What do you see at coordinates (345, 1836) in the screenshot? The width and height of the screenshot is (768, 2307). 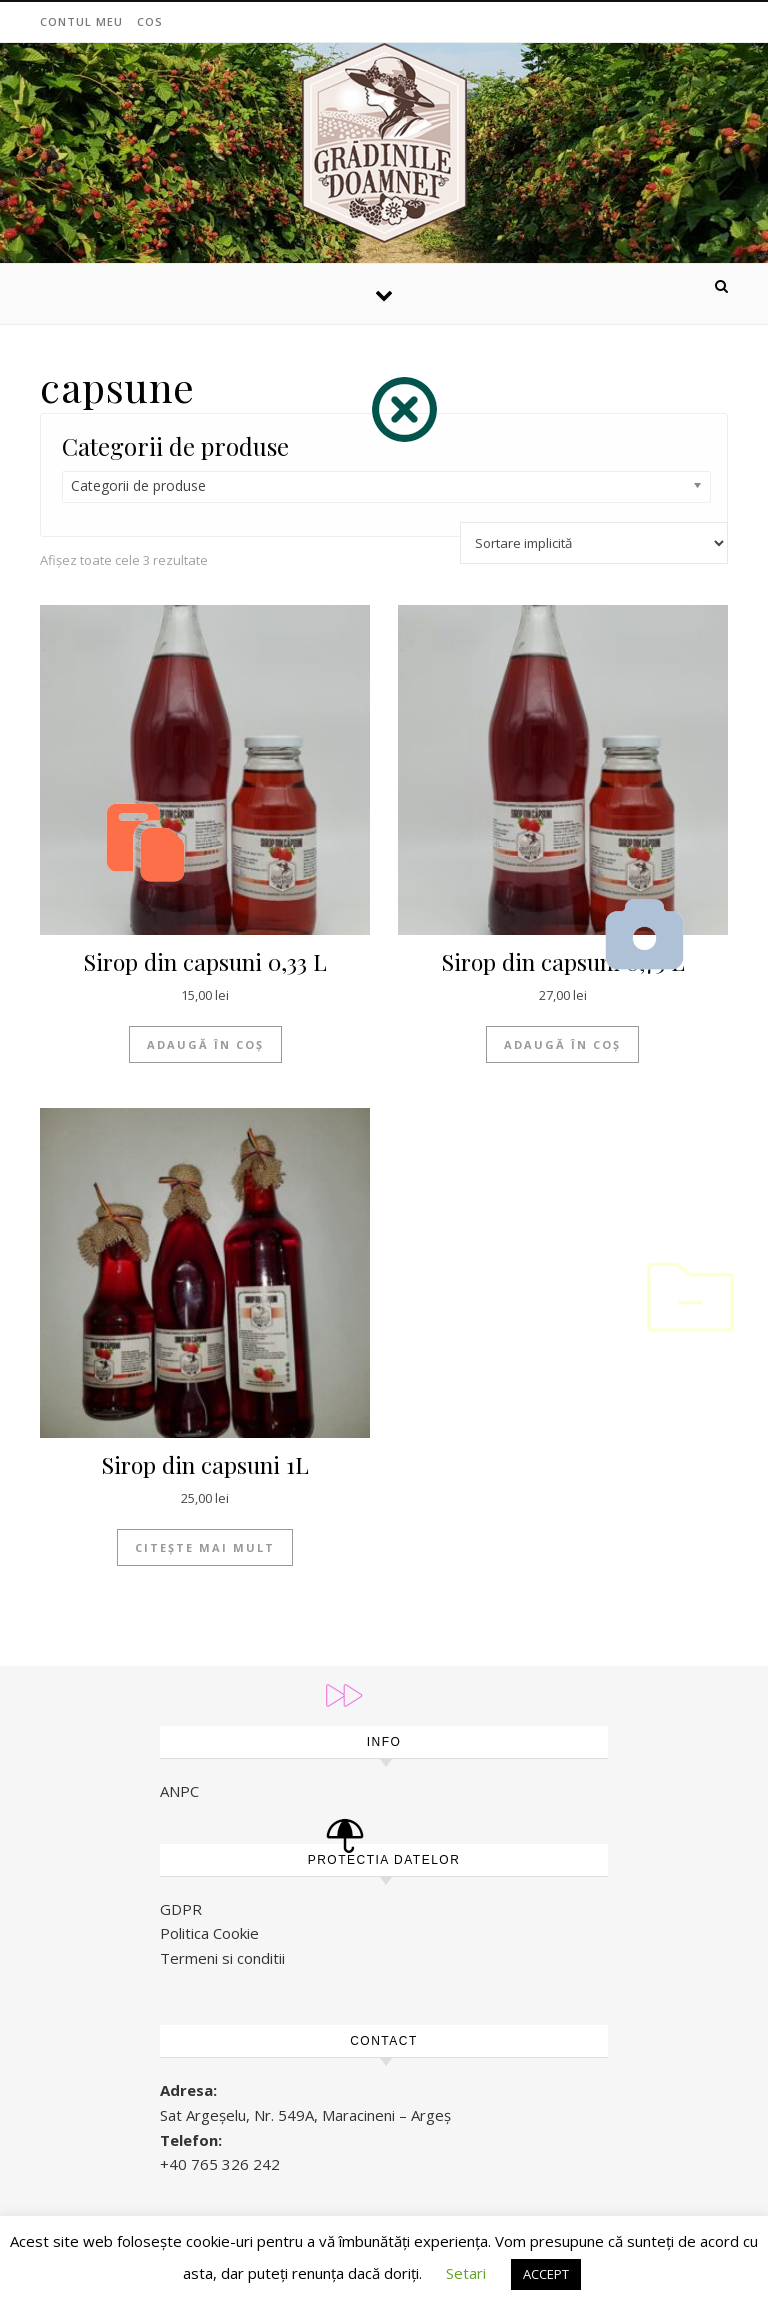 I see `view weather protection or rain forecast` at bounding box center [345, 1836].